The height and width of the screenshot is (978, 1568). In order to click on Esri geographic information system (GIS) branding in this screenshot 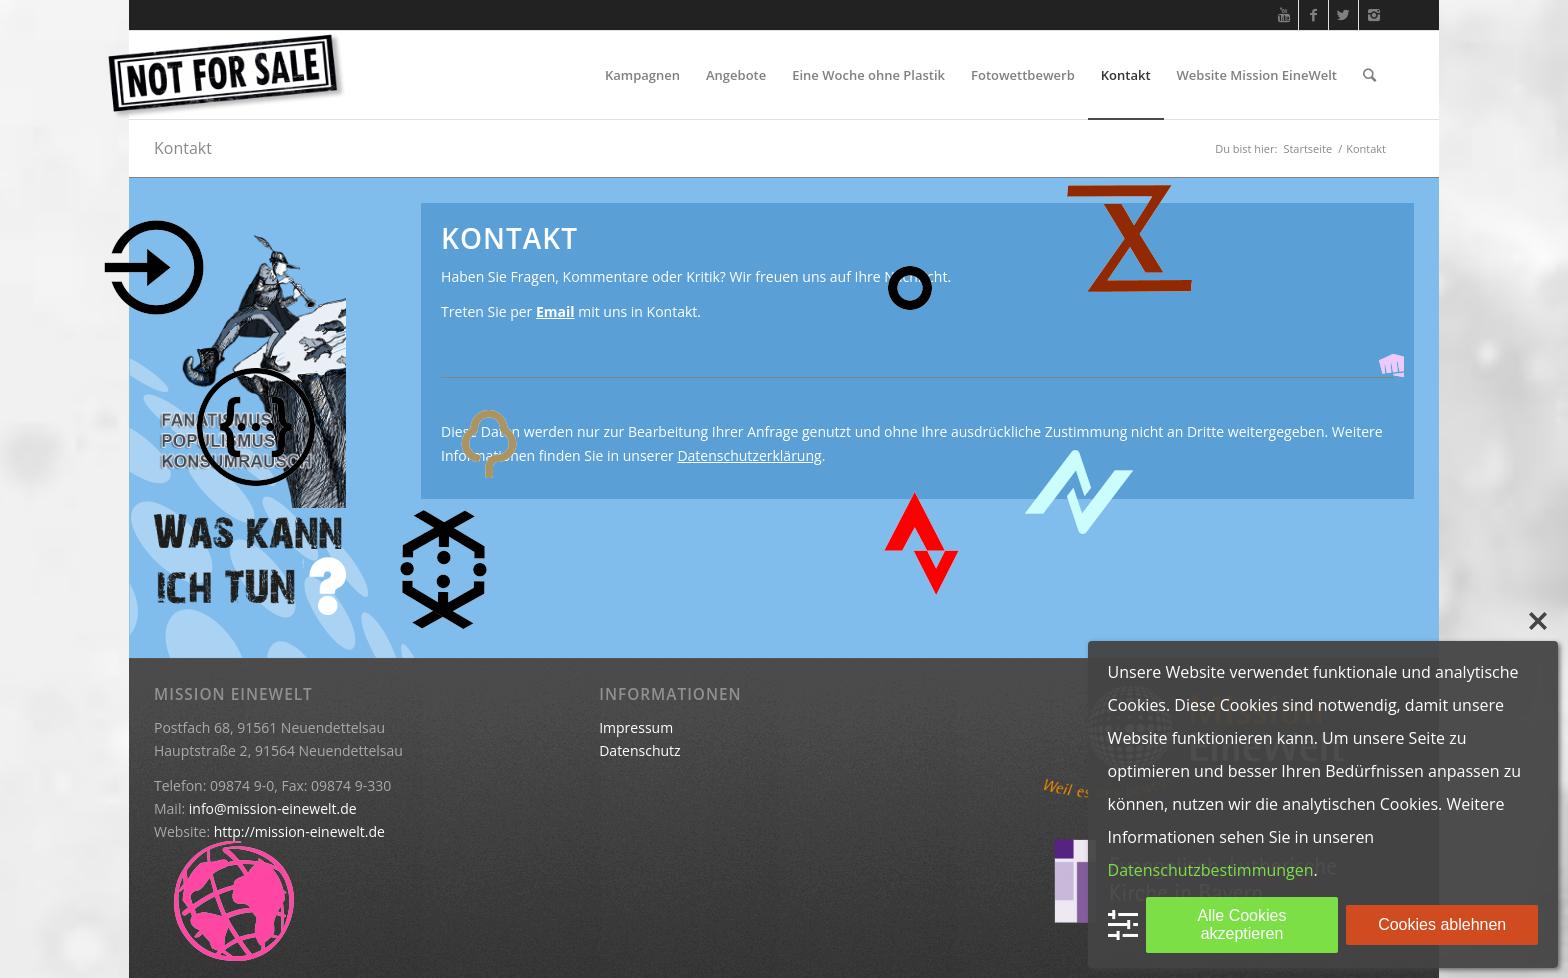, I will do `click(234, 901)`.